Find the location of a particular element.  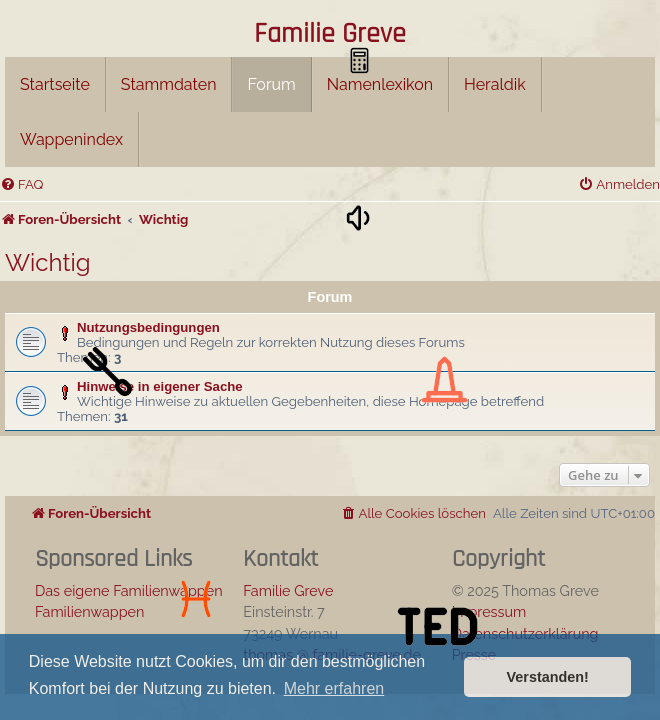

view monuments or landmarks nearby is located at coordinates (444, 379).